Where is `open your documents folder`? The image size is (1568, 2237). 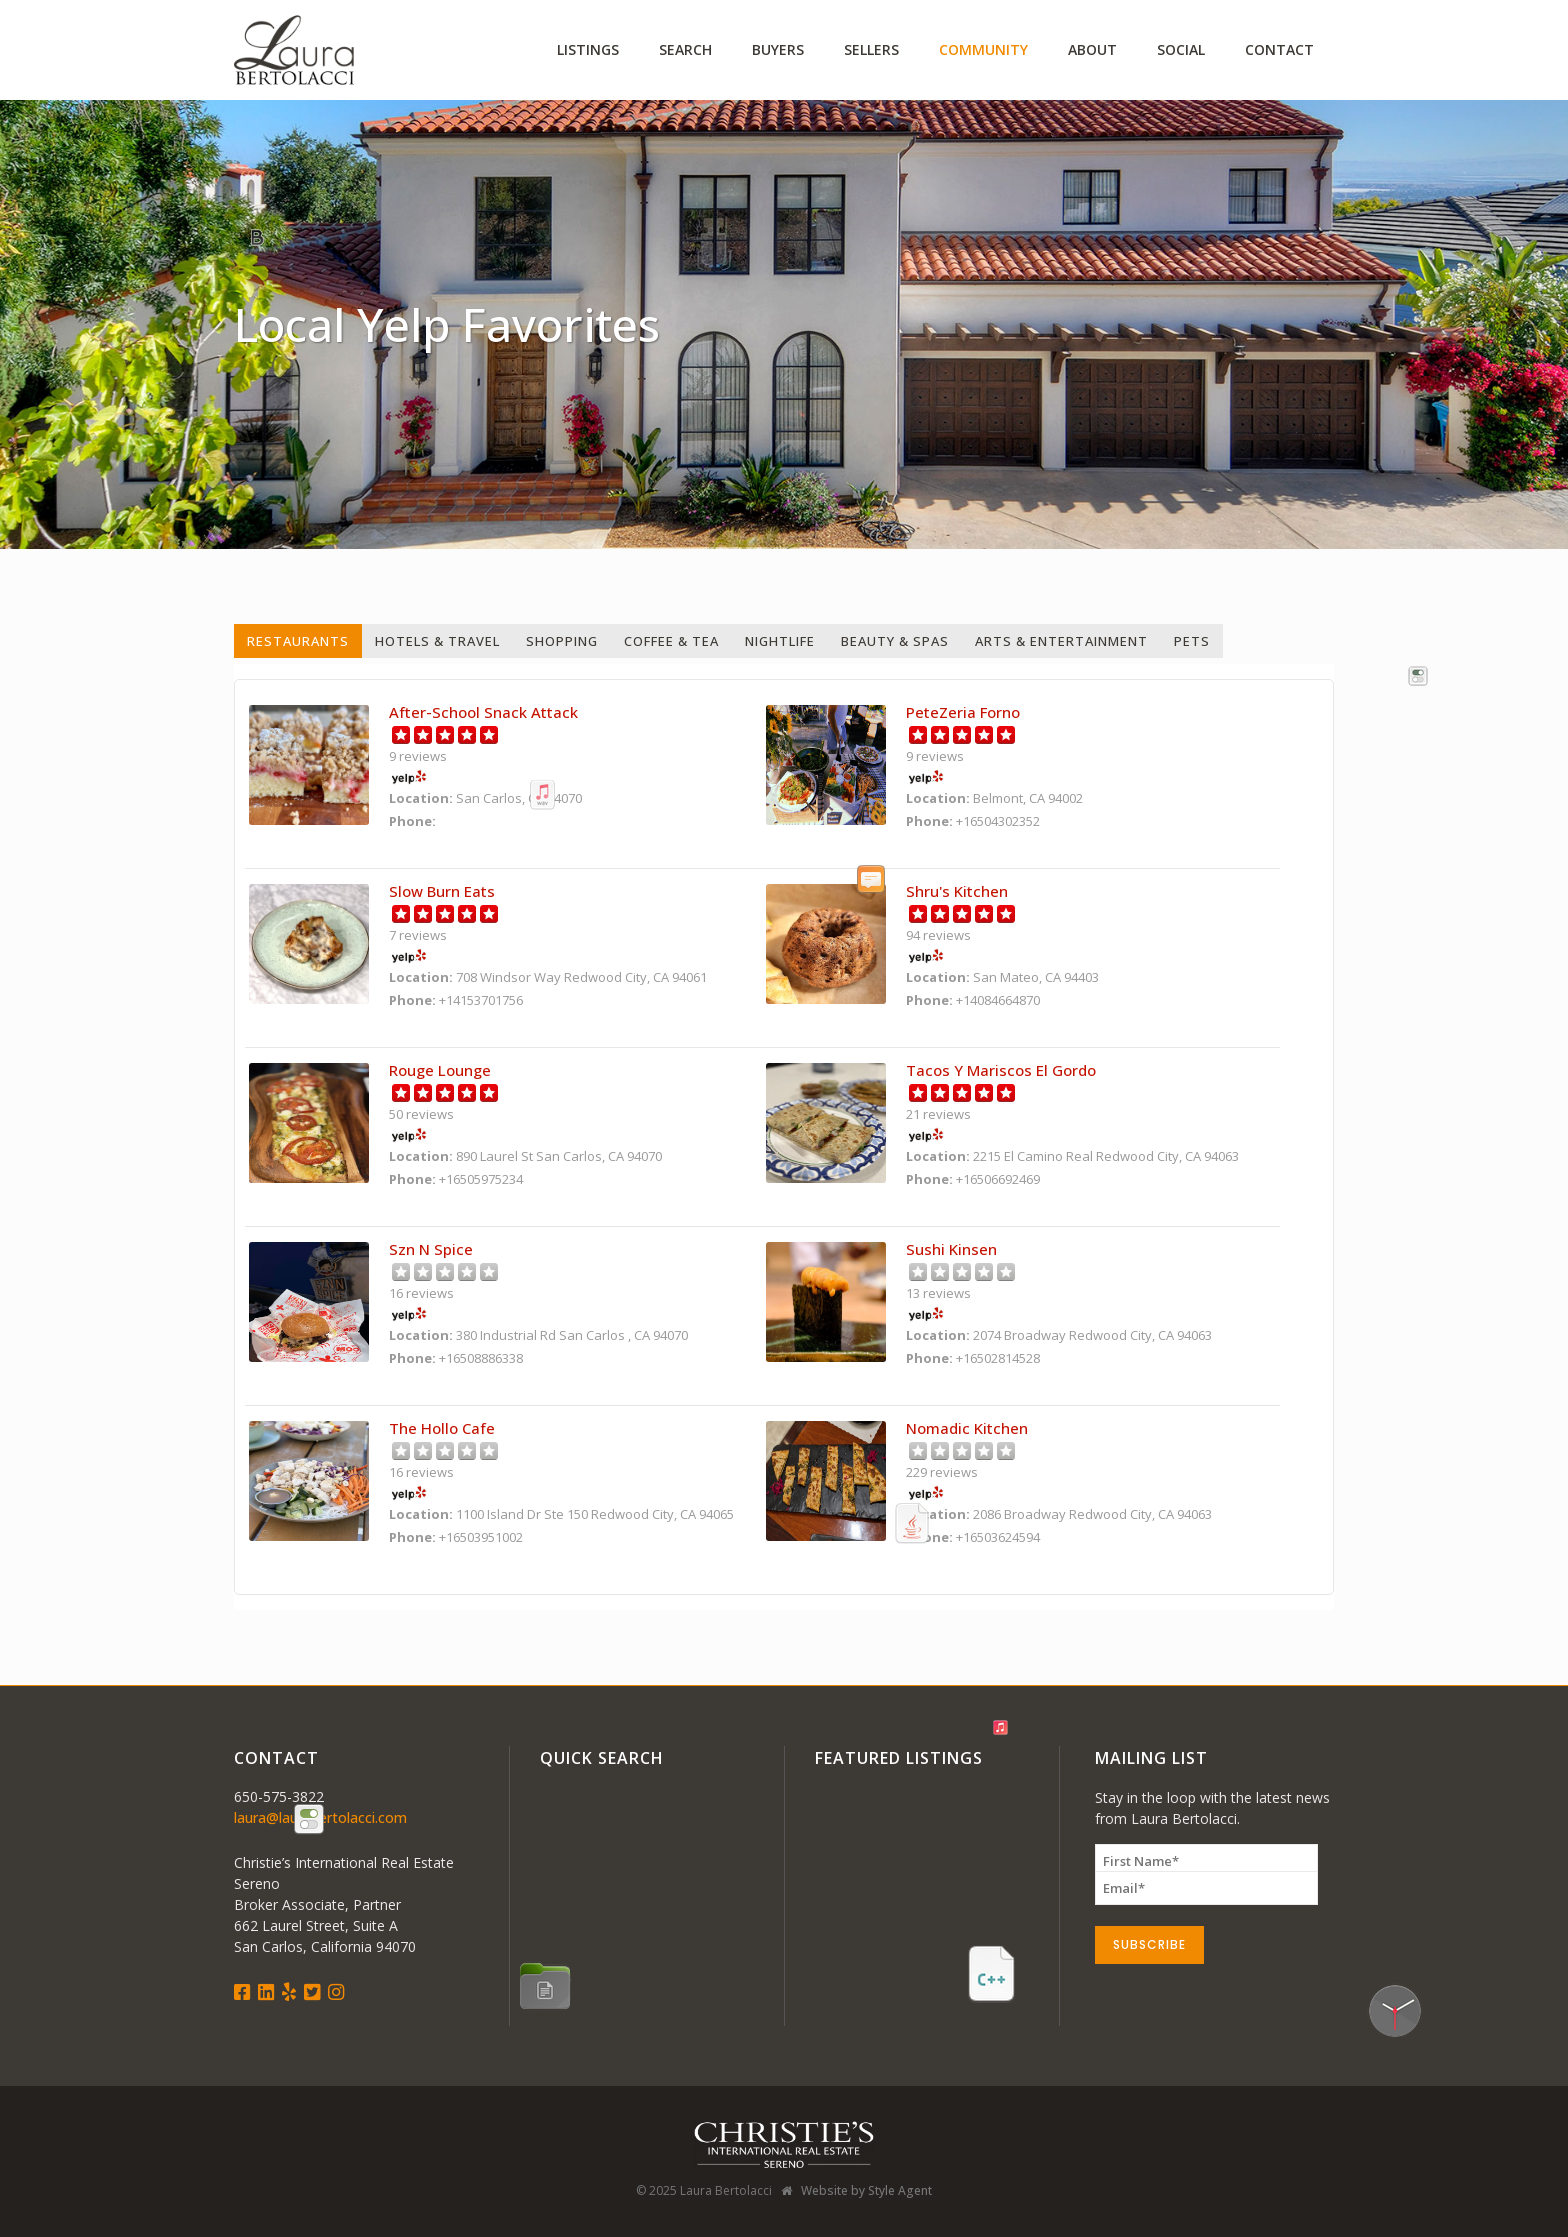
open your documents folder is located at coordinates (545, 1986).